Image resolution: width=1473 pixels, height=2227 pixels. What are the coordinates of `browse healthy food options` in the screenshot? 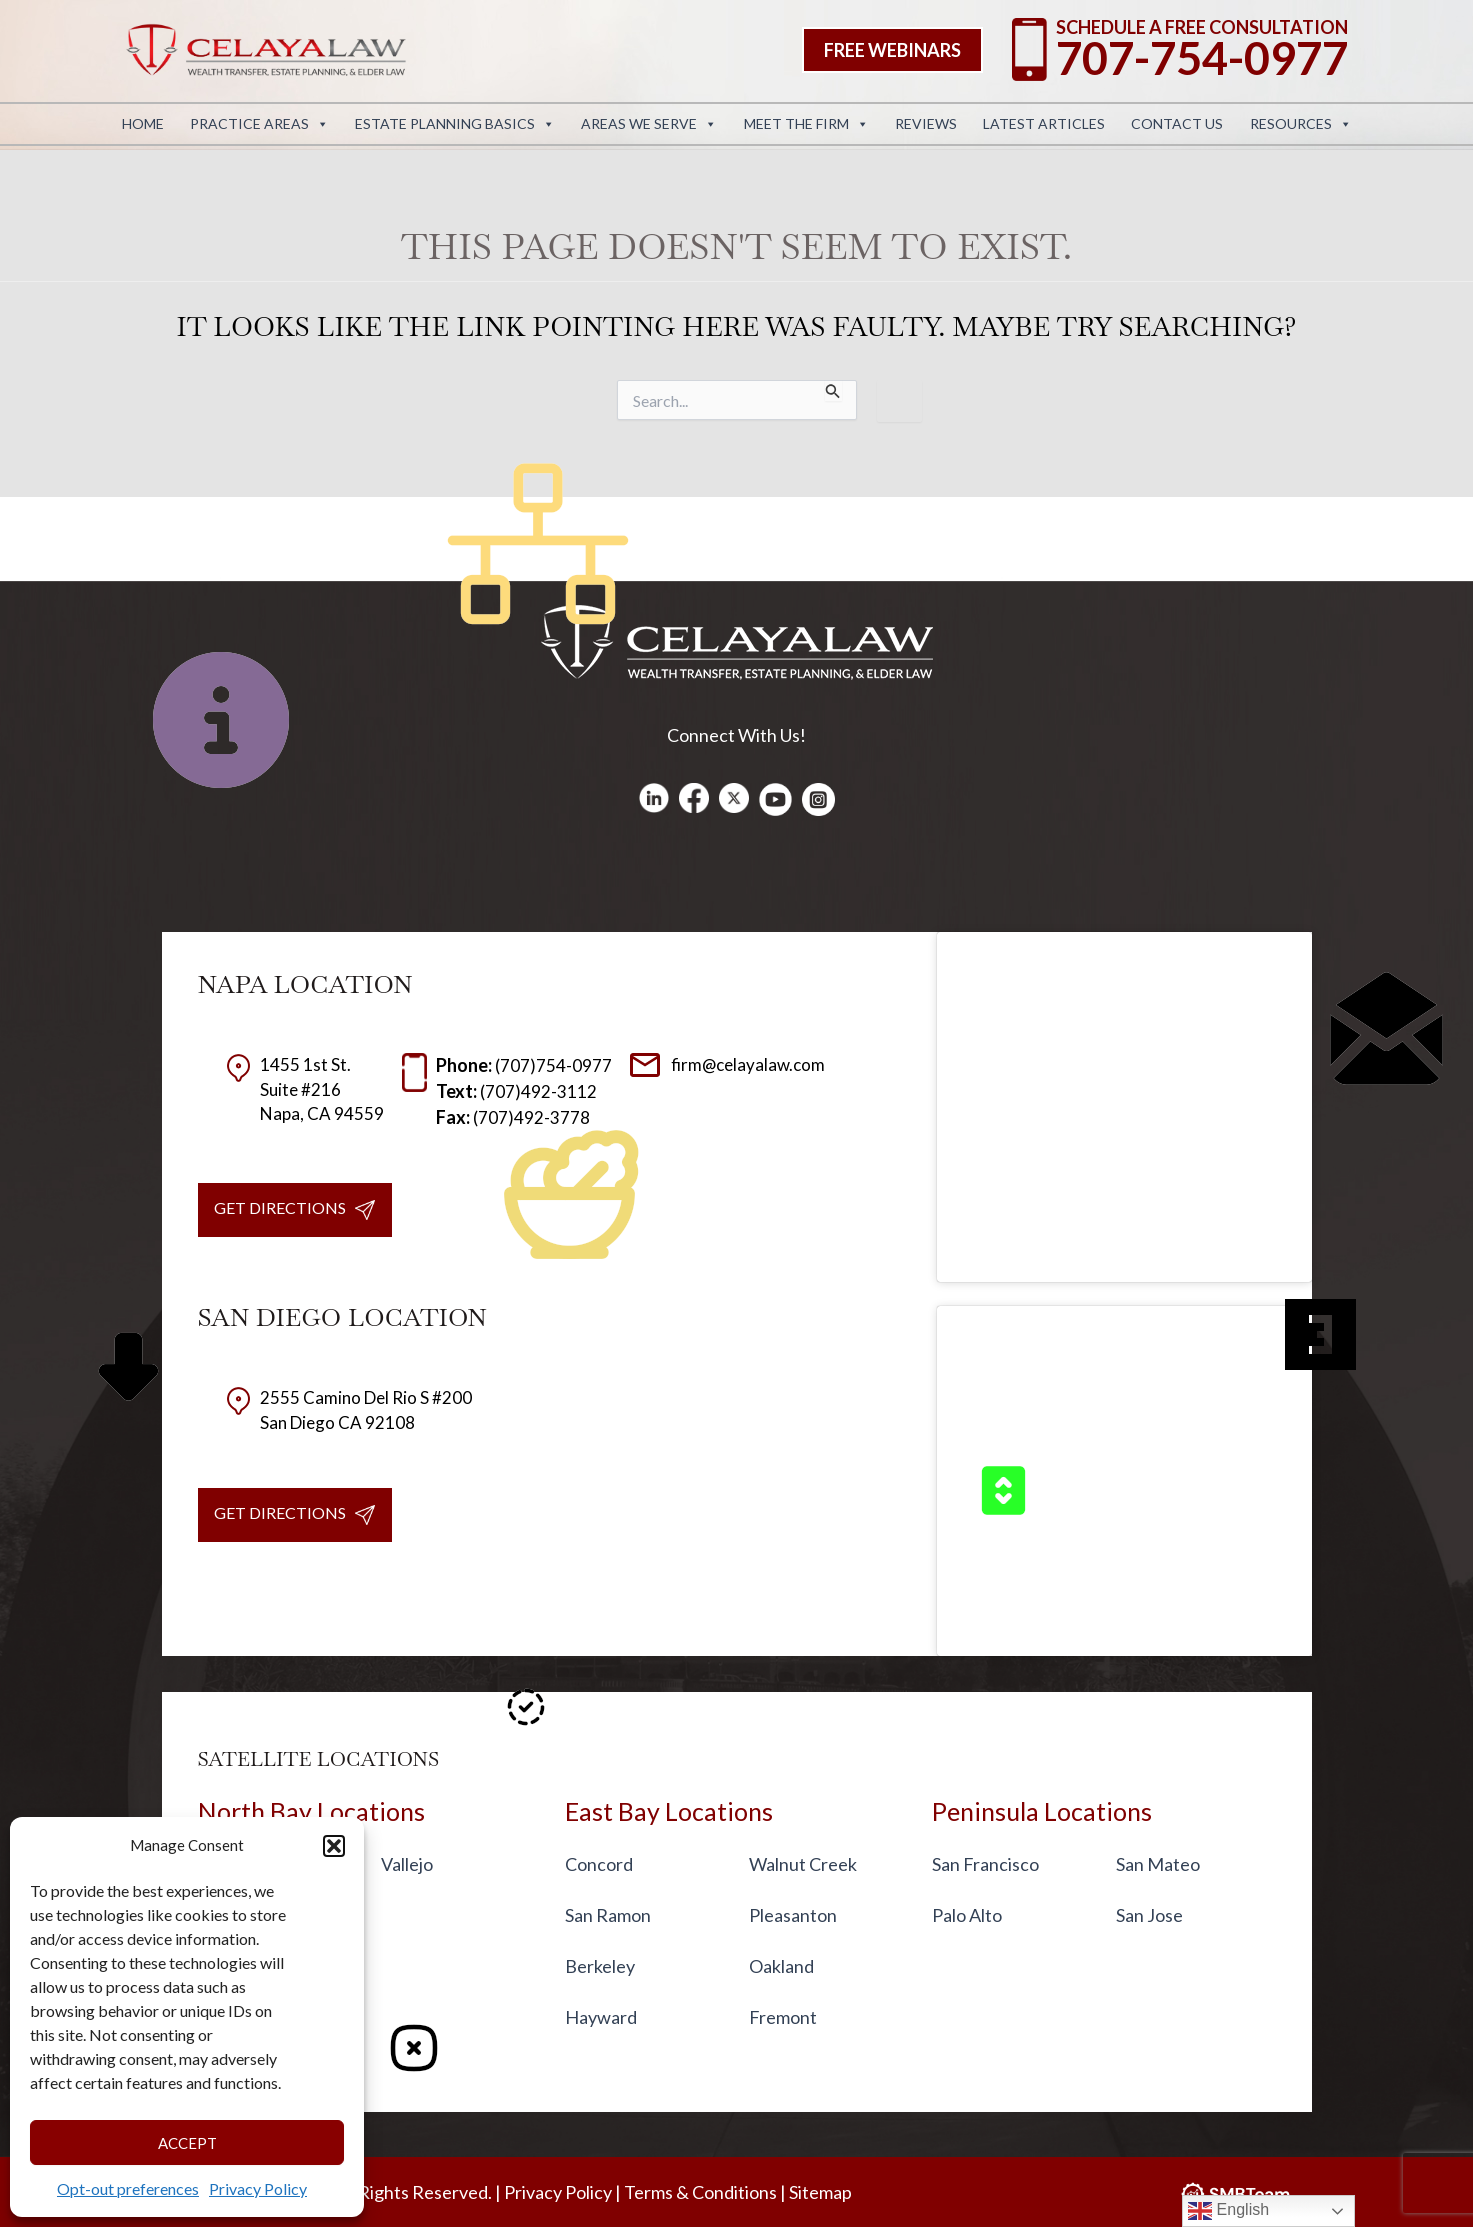 It's located at (569, 1193).